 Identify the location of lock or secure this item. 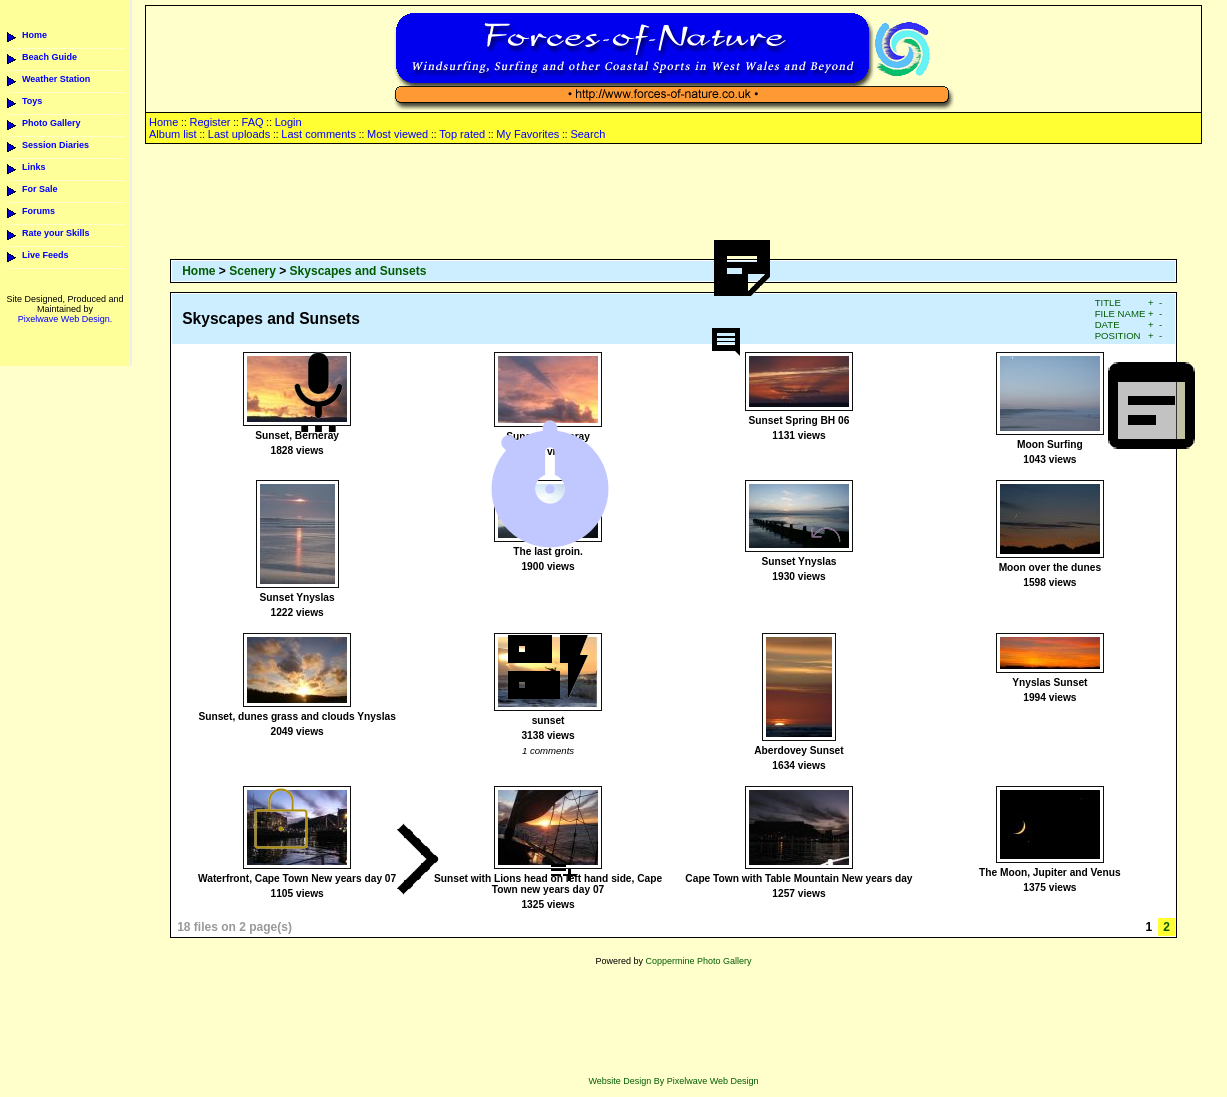
(281, 822).